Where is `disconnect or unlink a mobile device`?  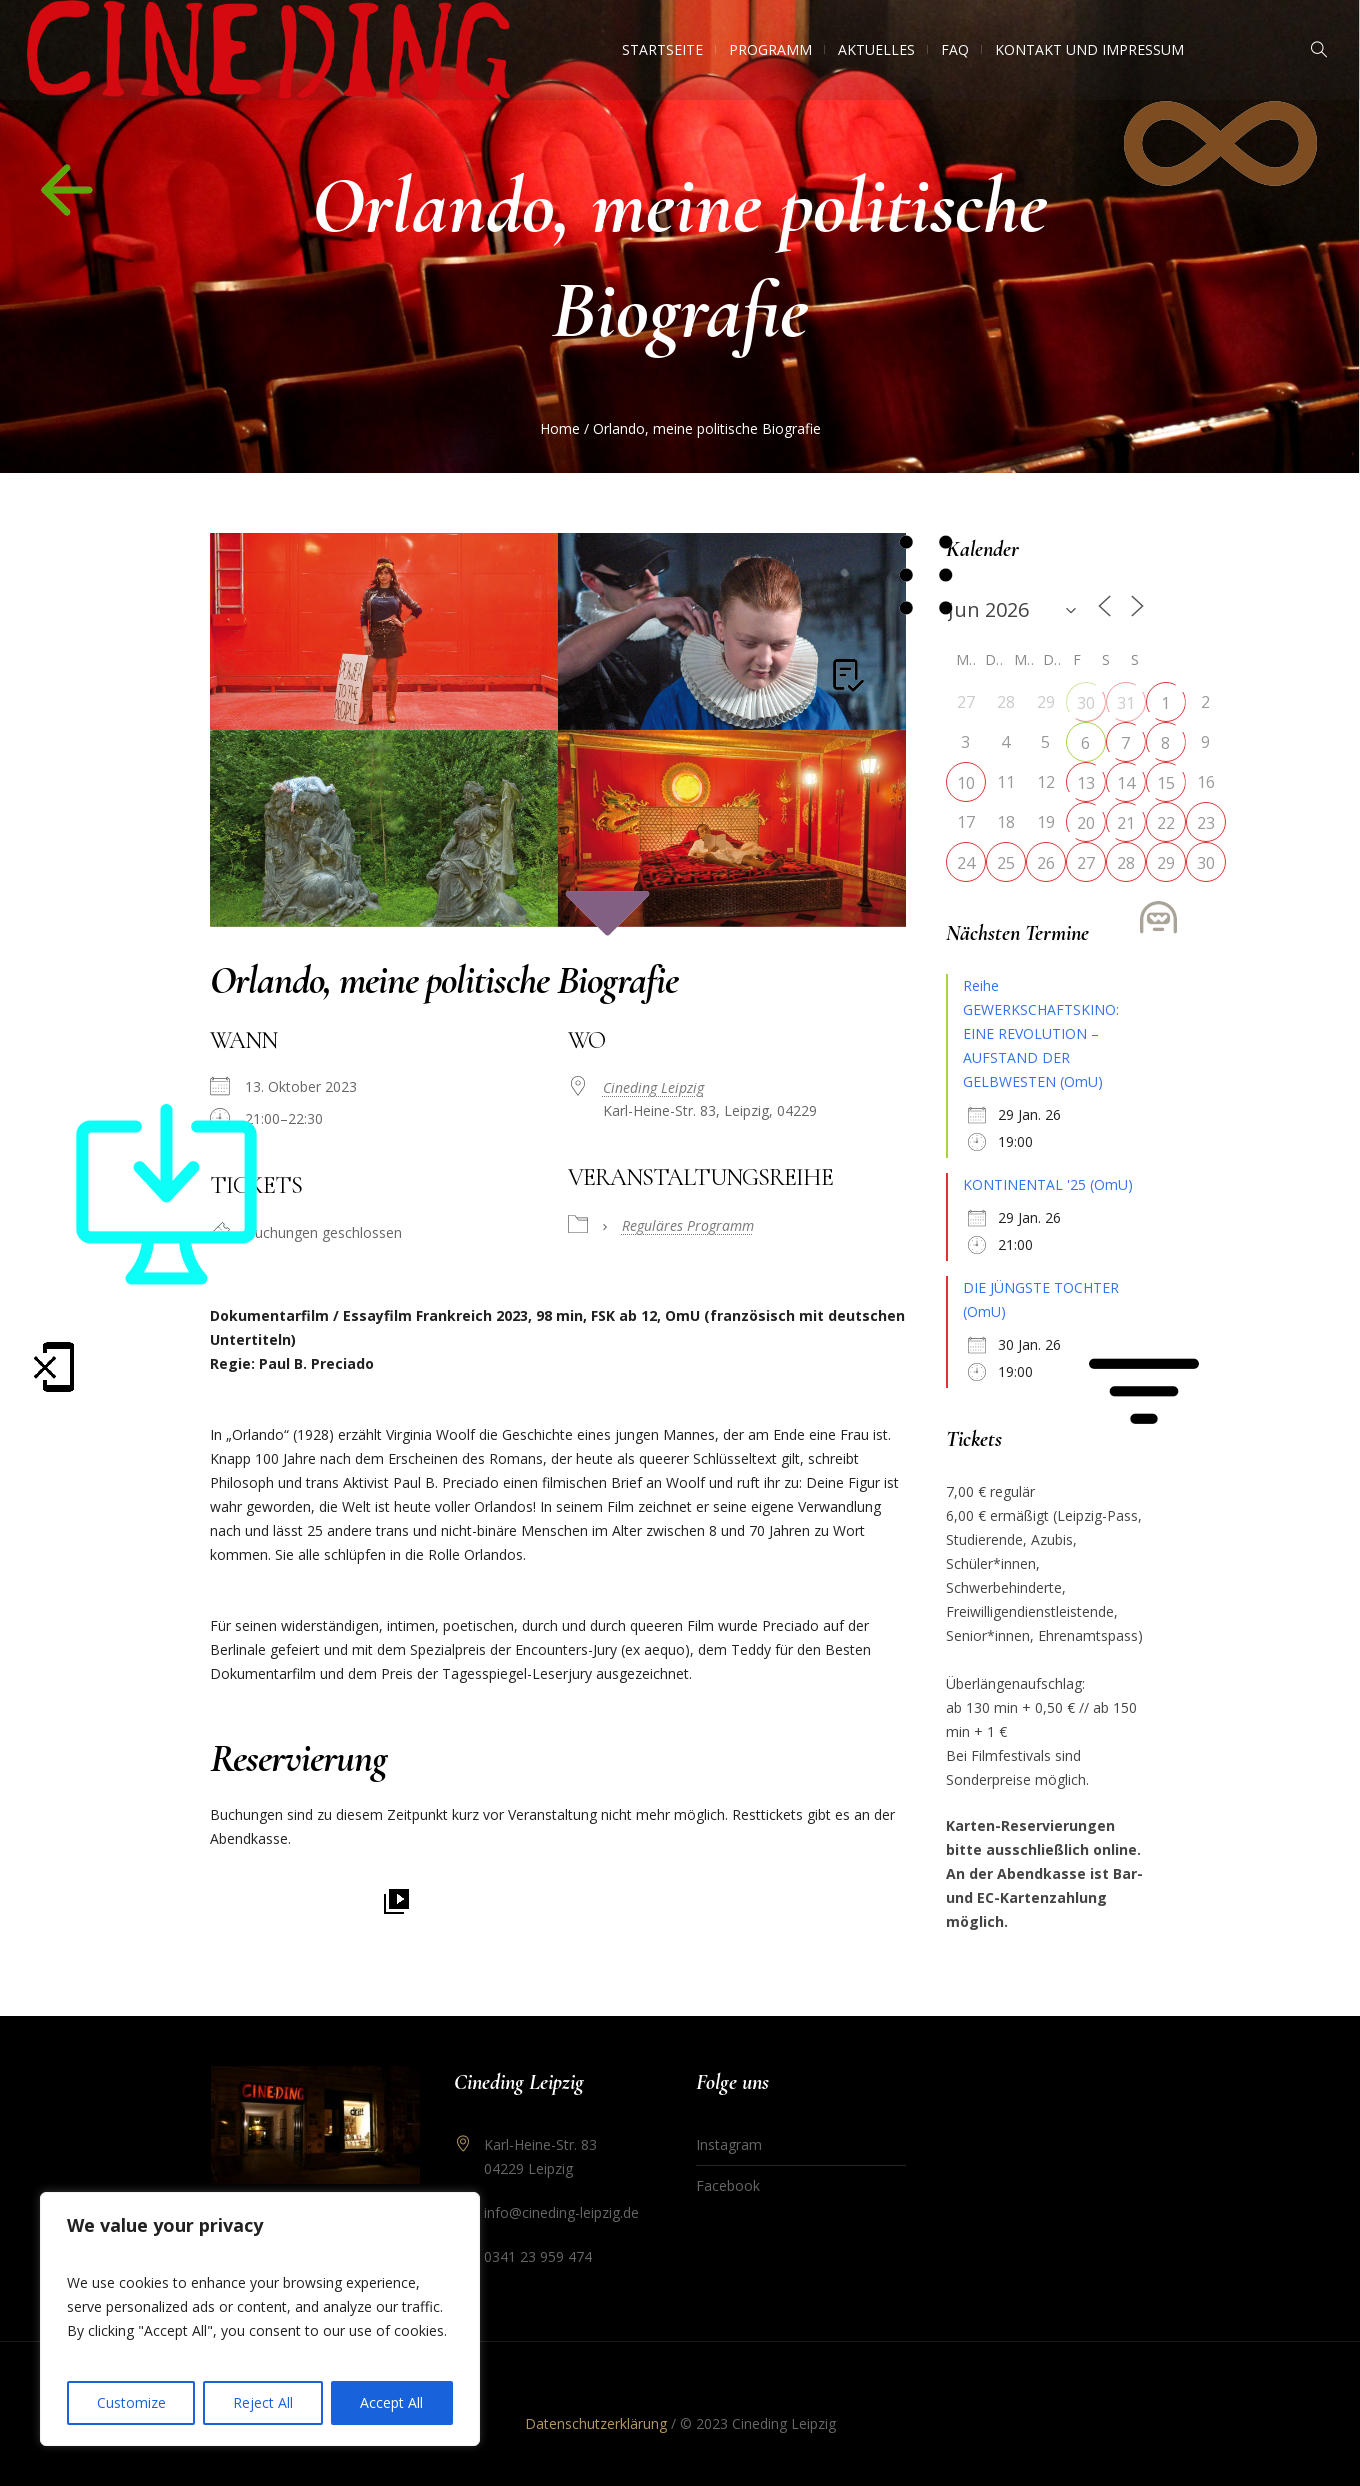
disconnect or unlink a mobile device is located at coordinates (54, 1367).